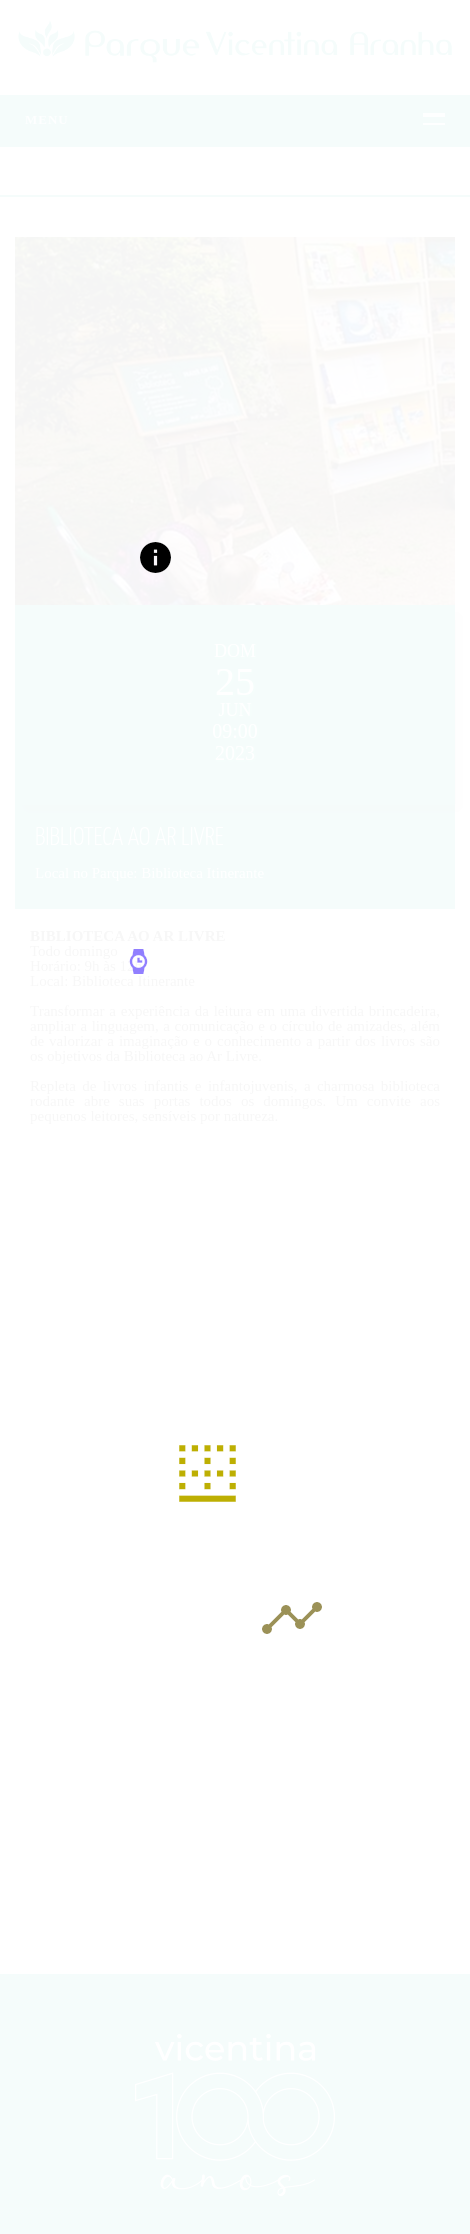  What do you see at coordinates (207, 1473) in the screenshot?
I see `apply bottom border to selected cells` at bounding box center [207, 1473].